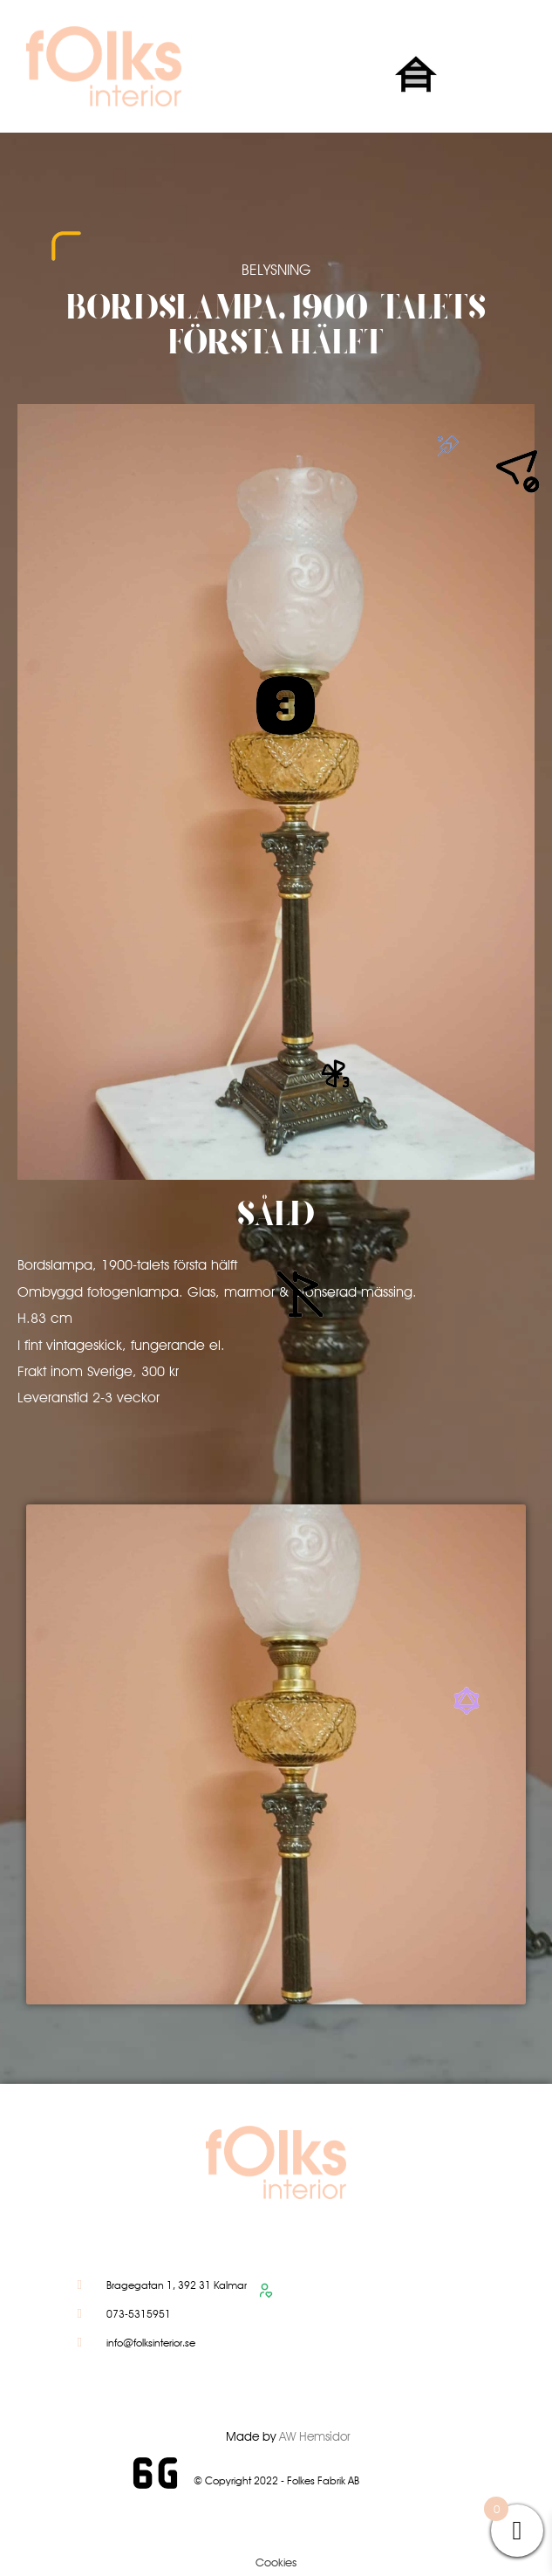  I want to click on indicates step 3 in a multi-step process, so click(285, 705).